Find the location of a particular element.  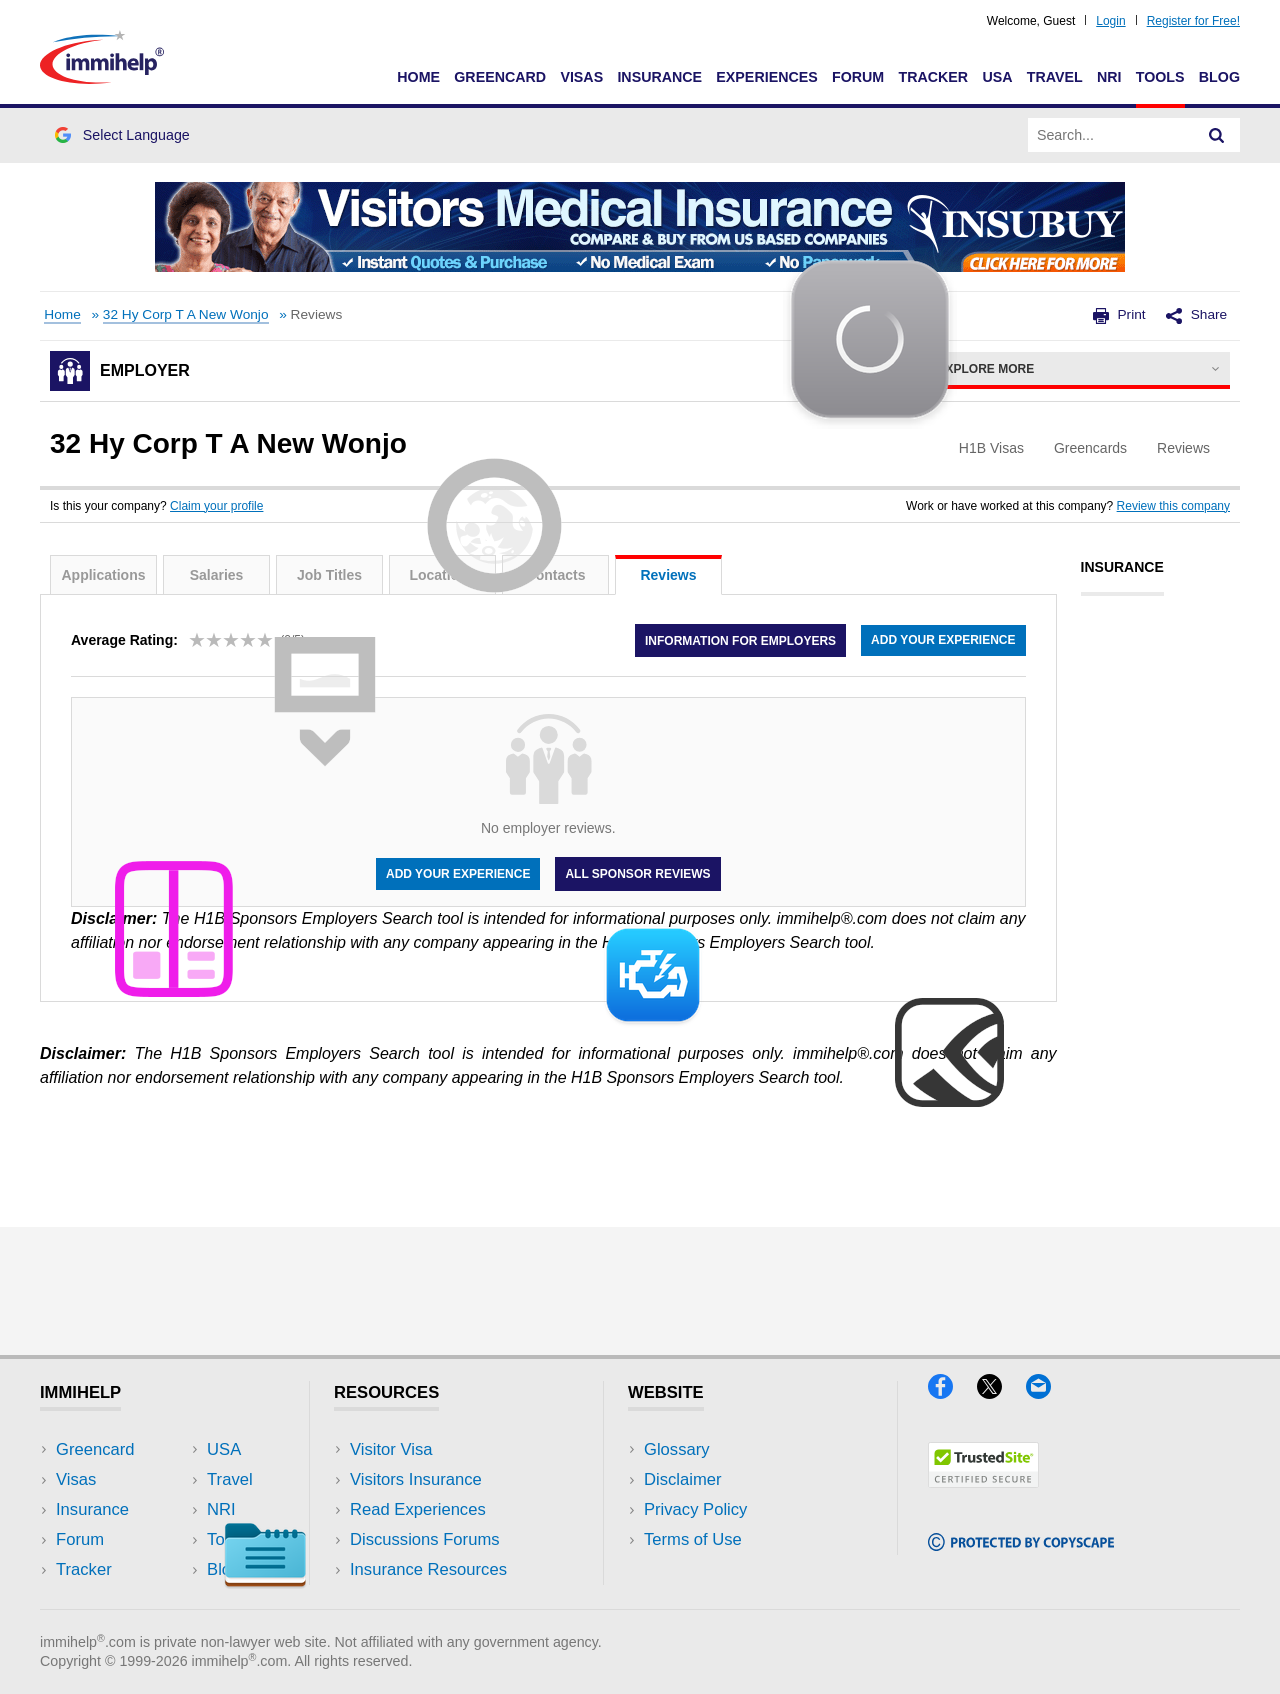

indicates clear weather conditions at night is located at coordinates (494, 525).